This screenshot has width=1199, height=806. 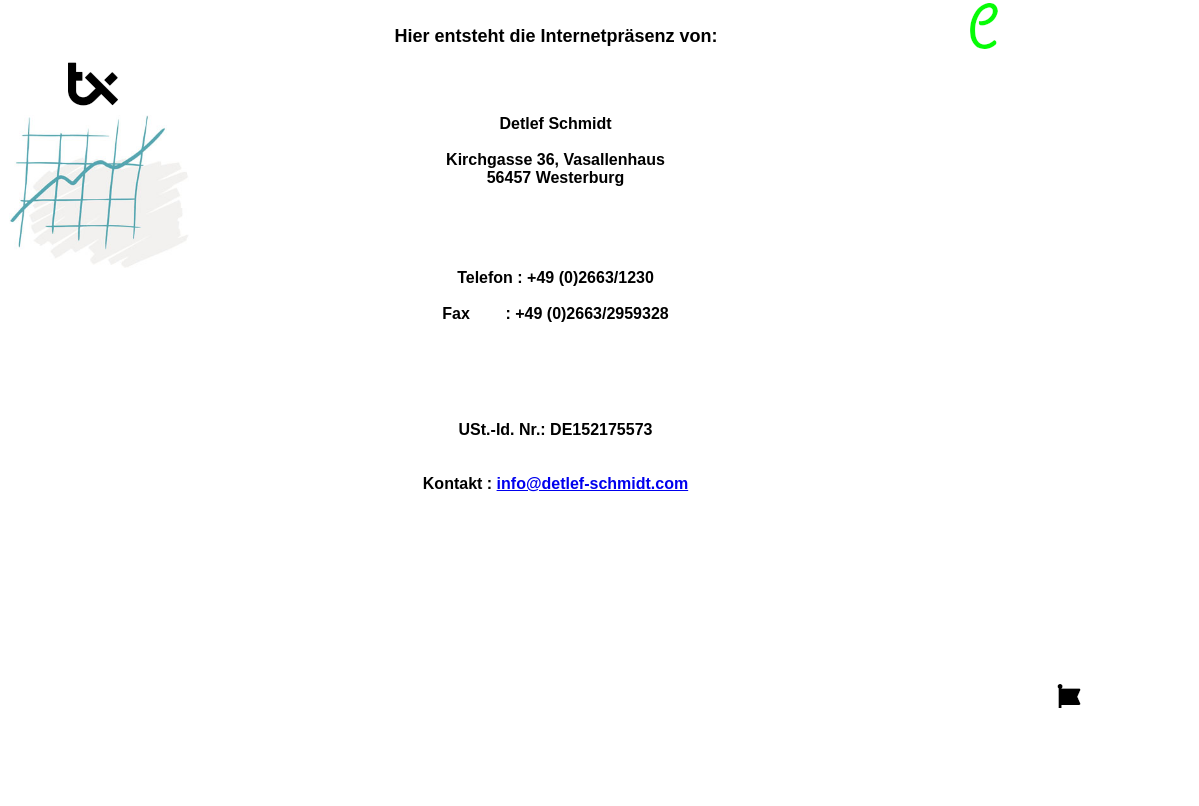 What do you see at coordinates (93, 84) in the screenshot?
I see `transifex localization platform logo` at bounding box center [93, 84].